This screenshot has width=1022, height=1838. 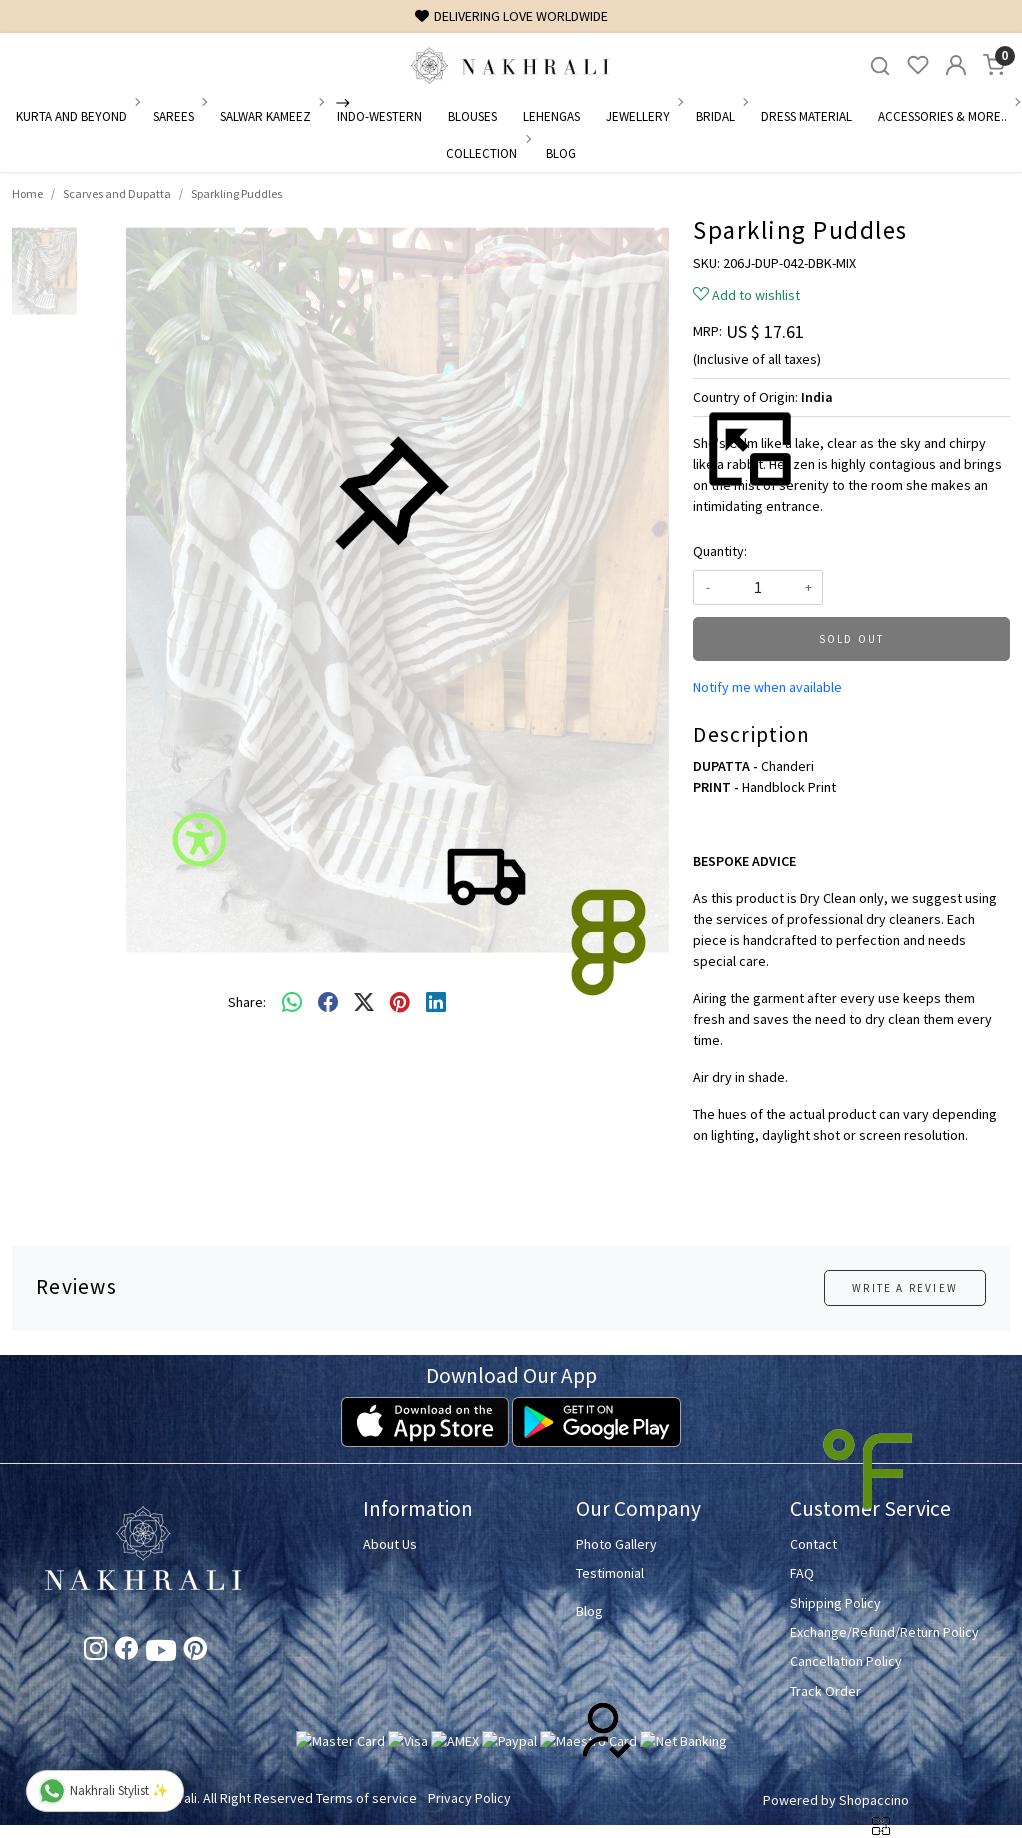 What do you see at coordinates (387, 497) in the screenshot?
I see `pin an item for quick access` at bounding box center [387, 497].